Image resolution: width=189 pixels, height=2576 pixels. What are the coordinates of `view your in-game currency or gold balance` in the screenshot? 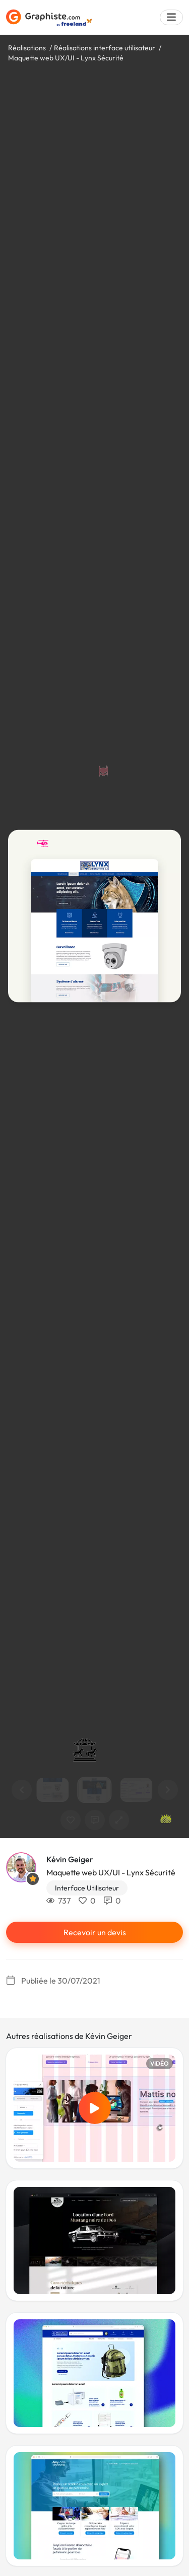 It's located at (166, 1818).